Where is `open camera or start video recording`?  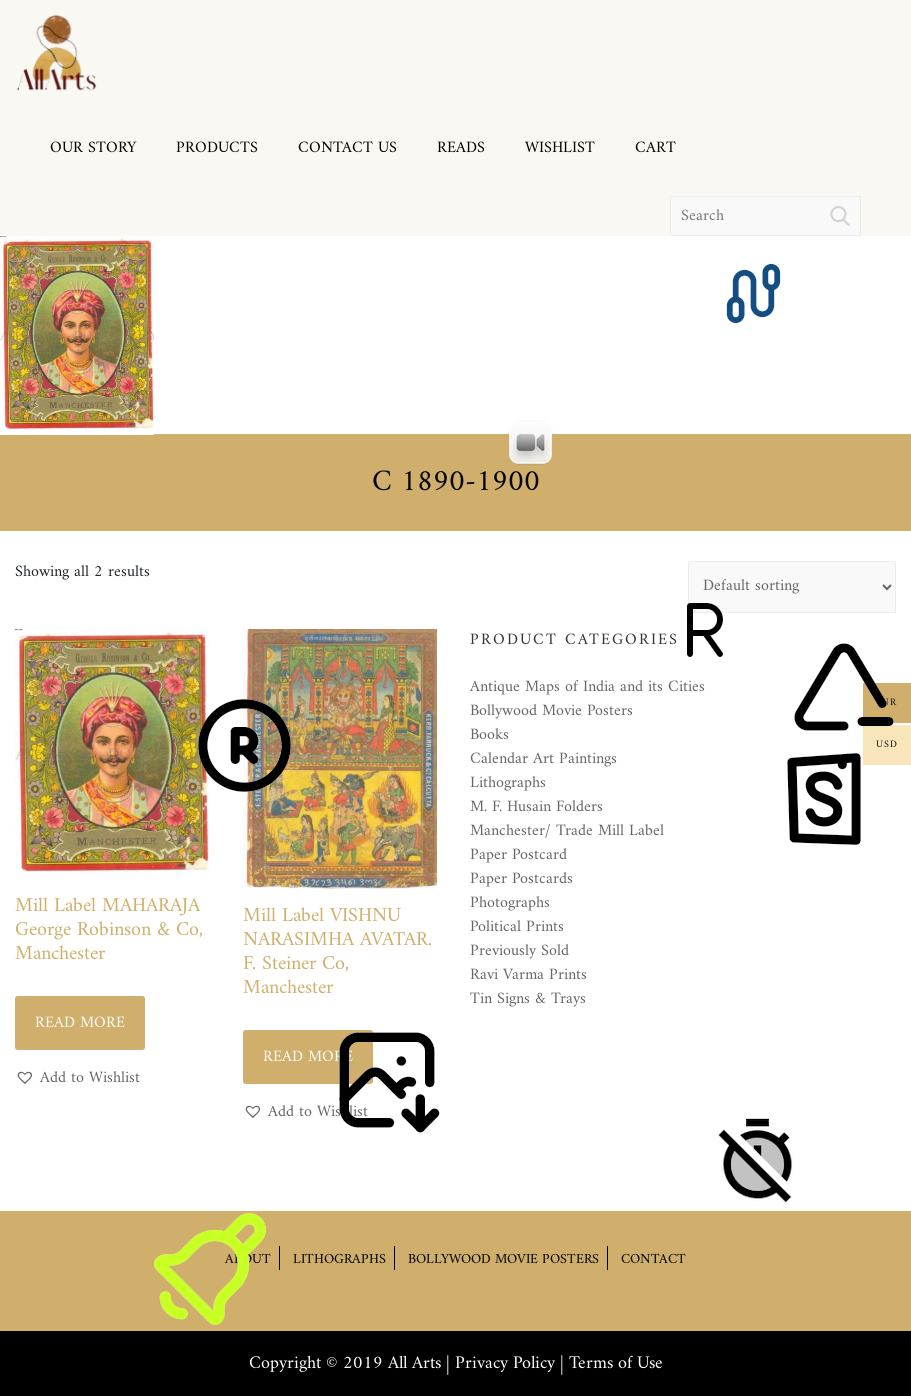
open camera or start video recording is located at coordinates (530, 442).